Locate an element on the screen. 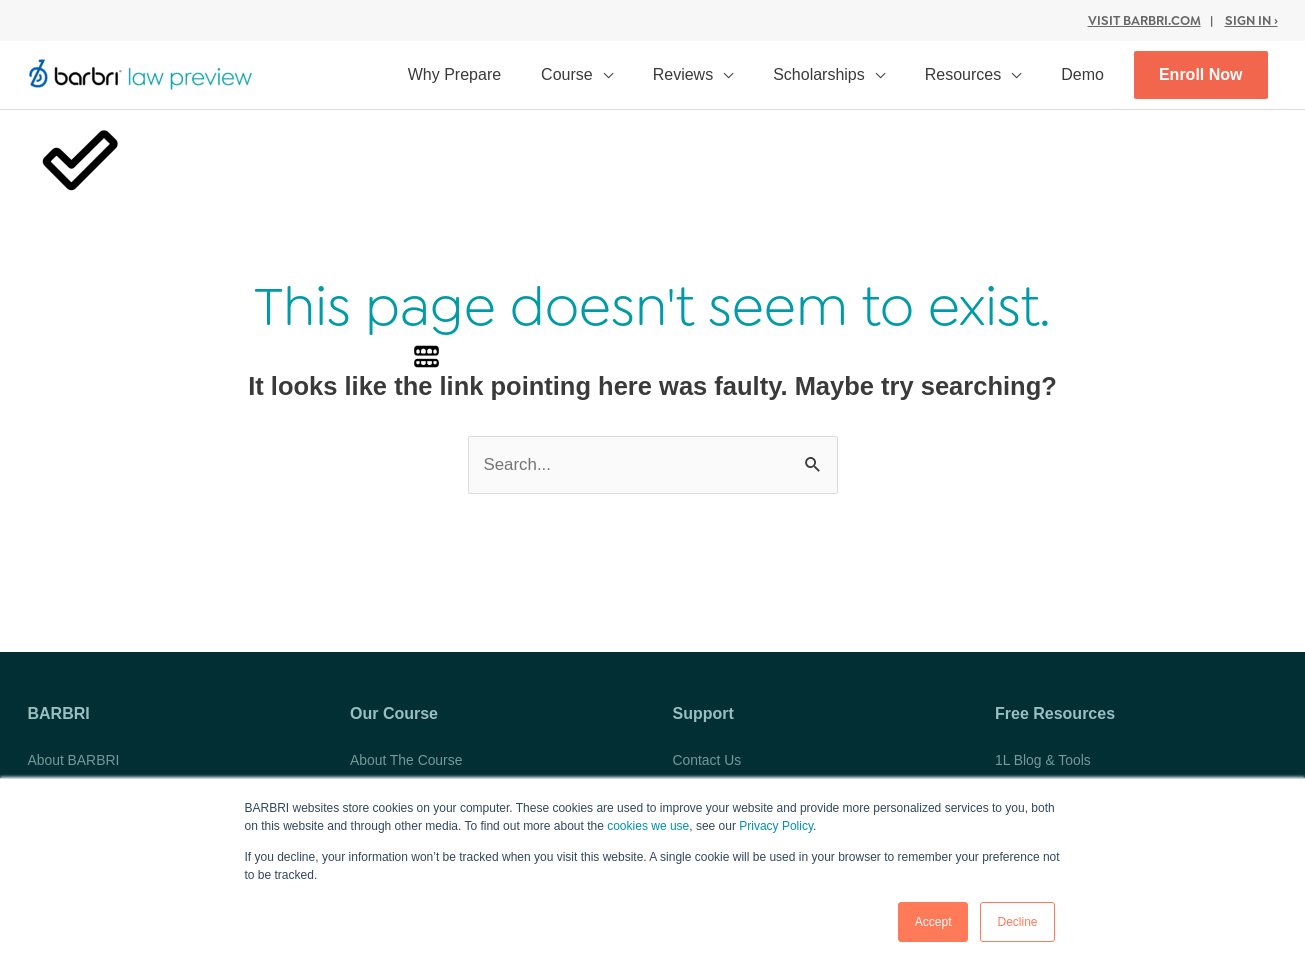 The height and width of the screenshot is (968, 1305). confirm or submit an action is located at coordinates (79, 159).